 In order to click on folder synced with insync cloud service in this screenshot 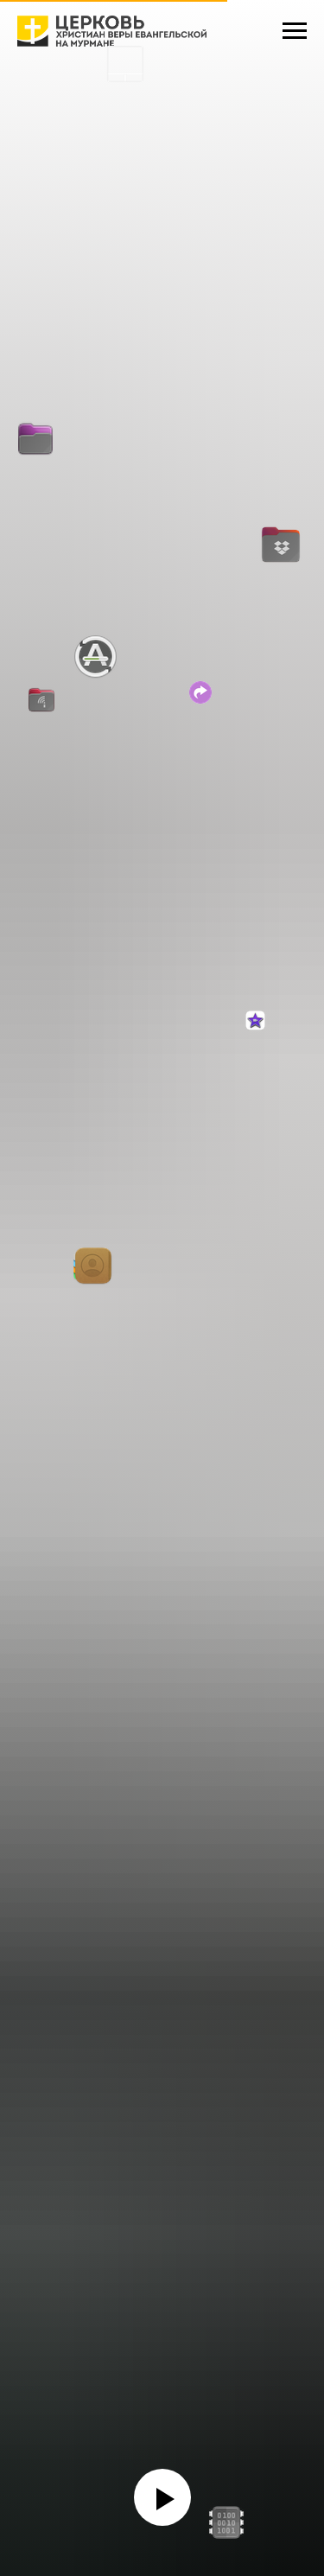, I will do `click(41, 699)`.